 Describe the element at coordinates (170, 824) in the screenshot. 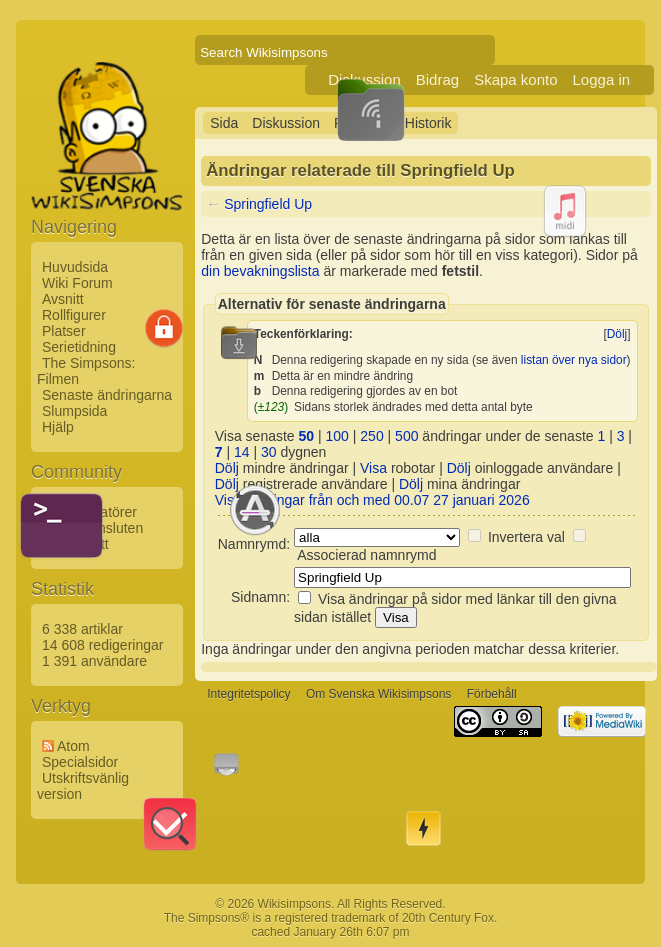

I see `open system configuration tool` at that location.